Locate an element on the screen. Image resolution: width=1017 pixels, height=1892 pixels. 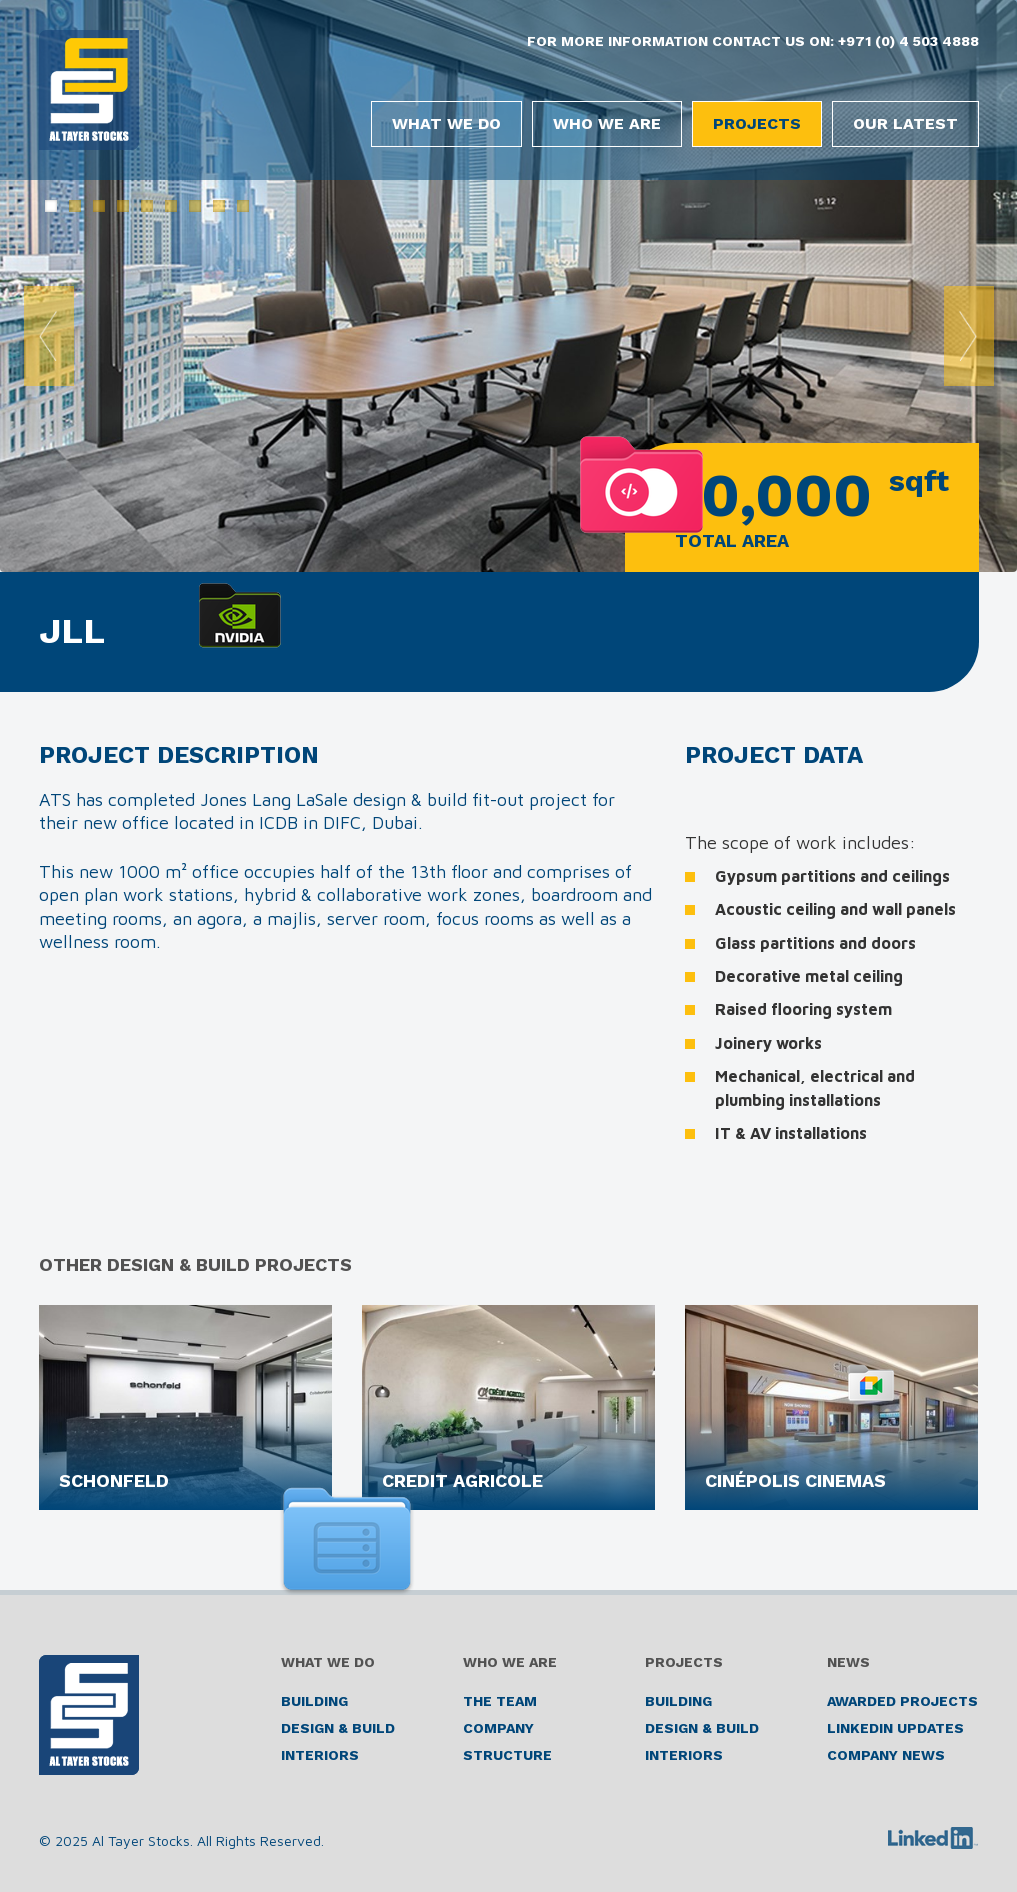
open nvidia application files folder is located at coordinates (239, 617).